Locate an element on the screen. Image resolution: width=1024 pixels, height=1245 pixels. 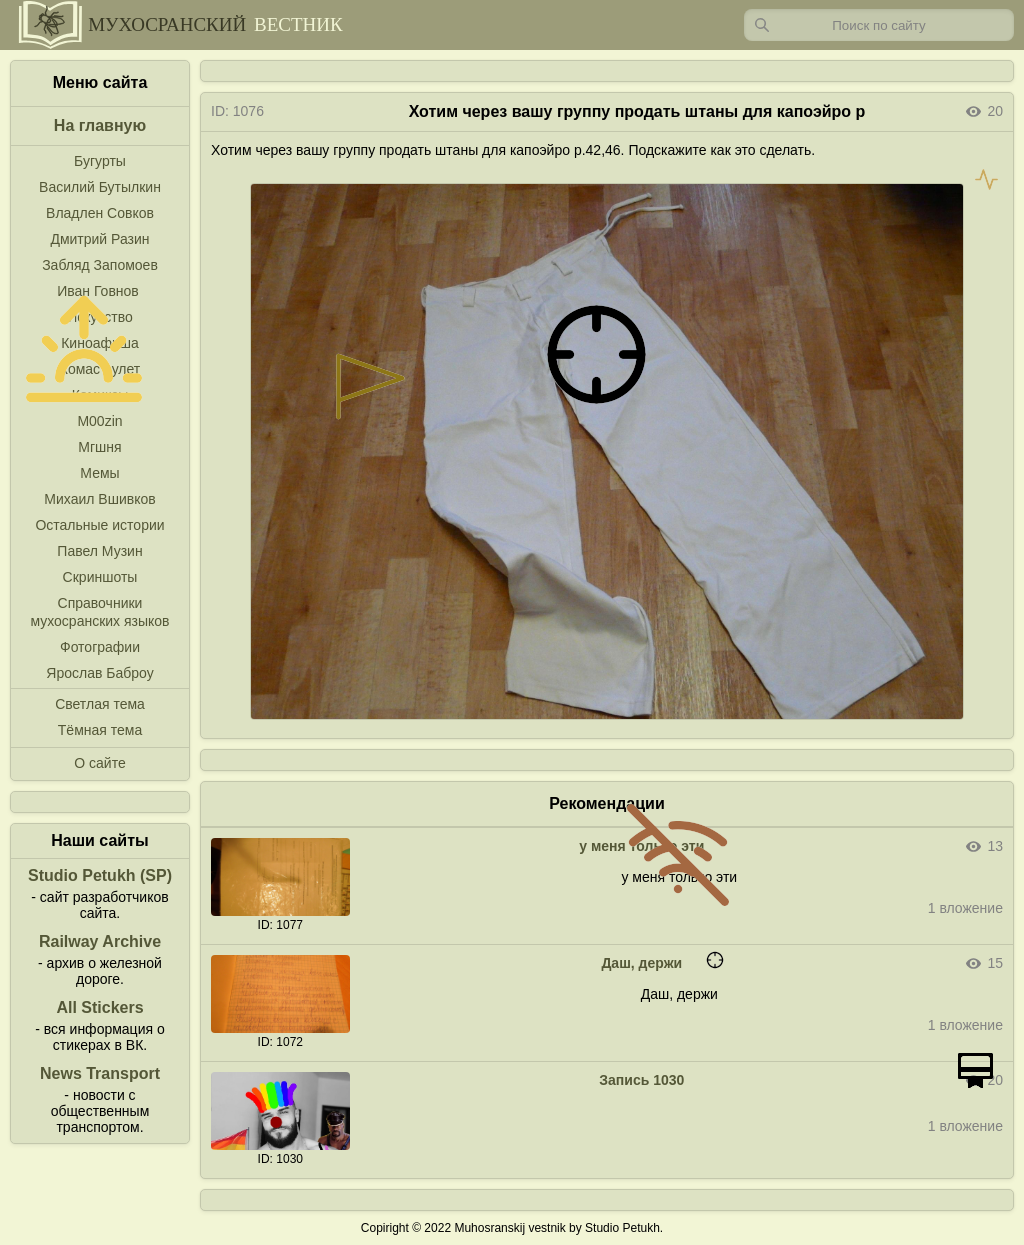
center map on current location is located at coordinates (715, 960).